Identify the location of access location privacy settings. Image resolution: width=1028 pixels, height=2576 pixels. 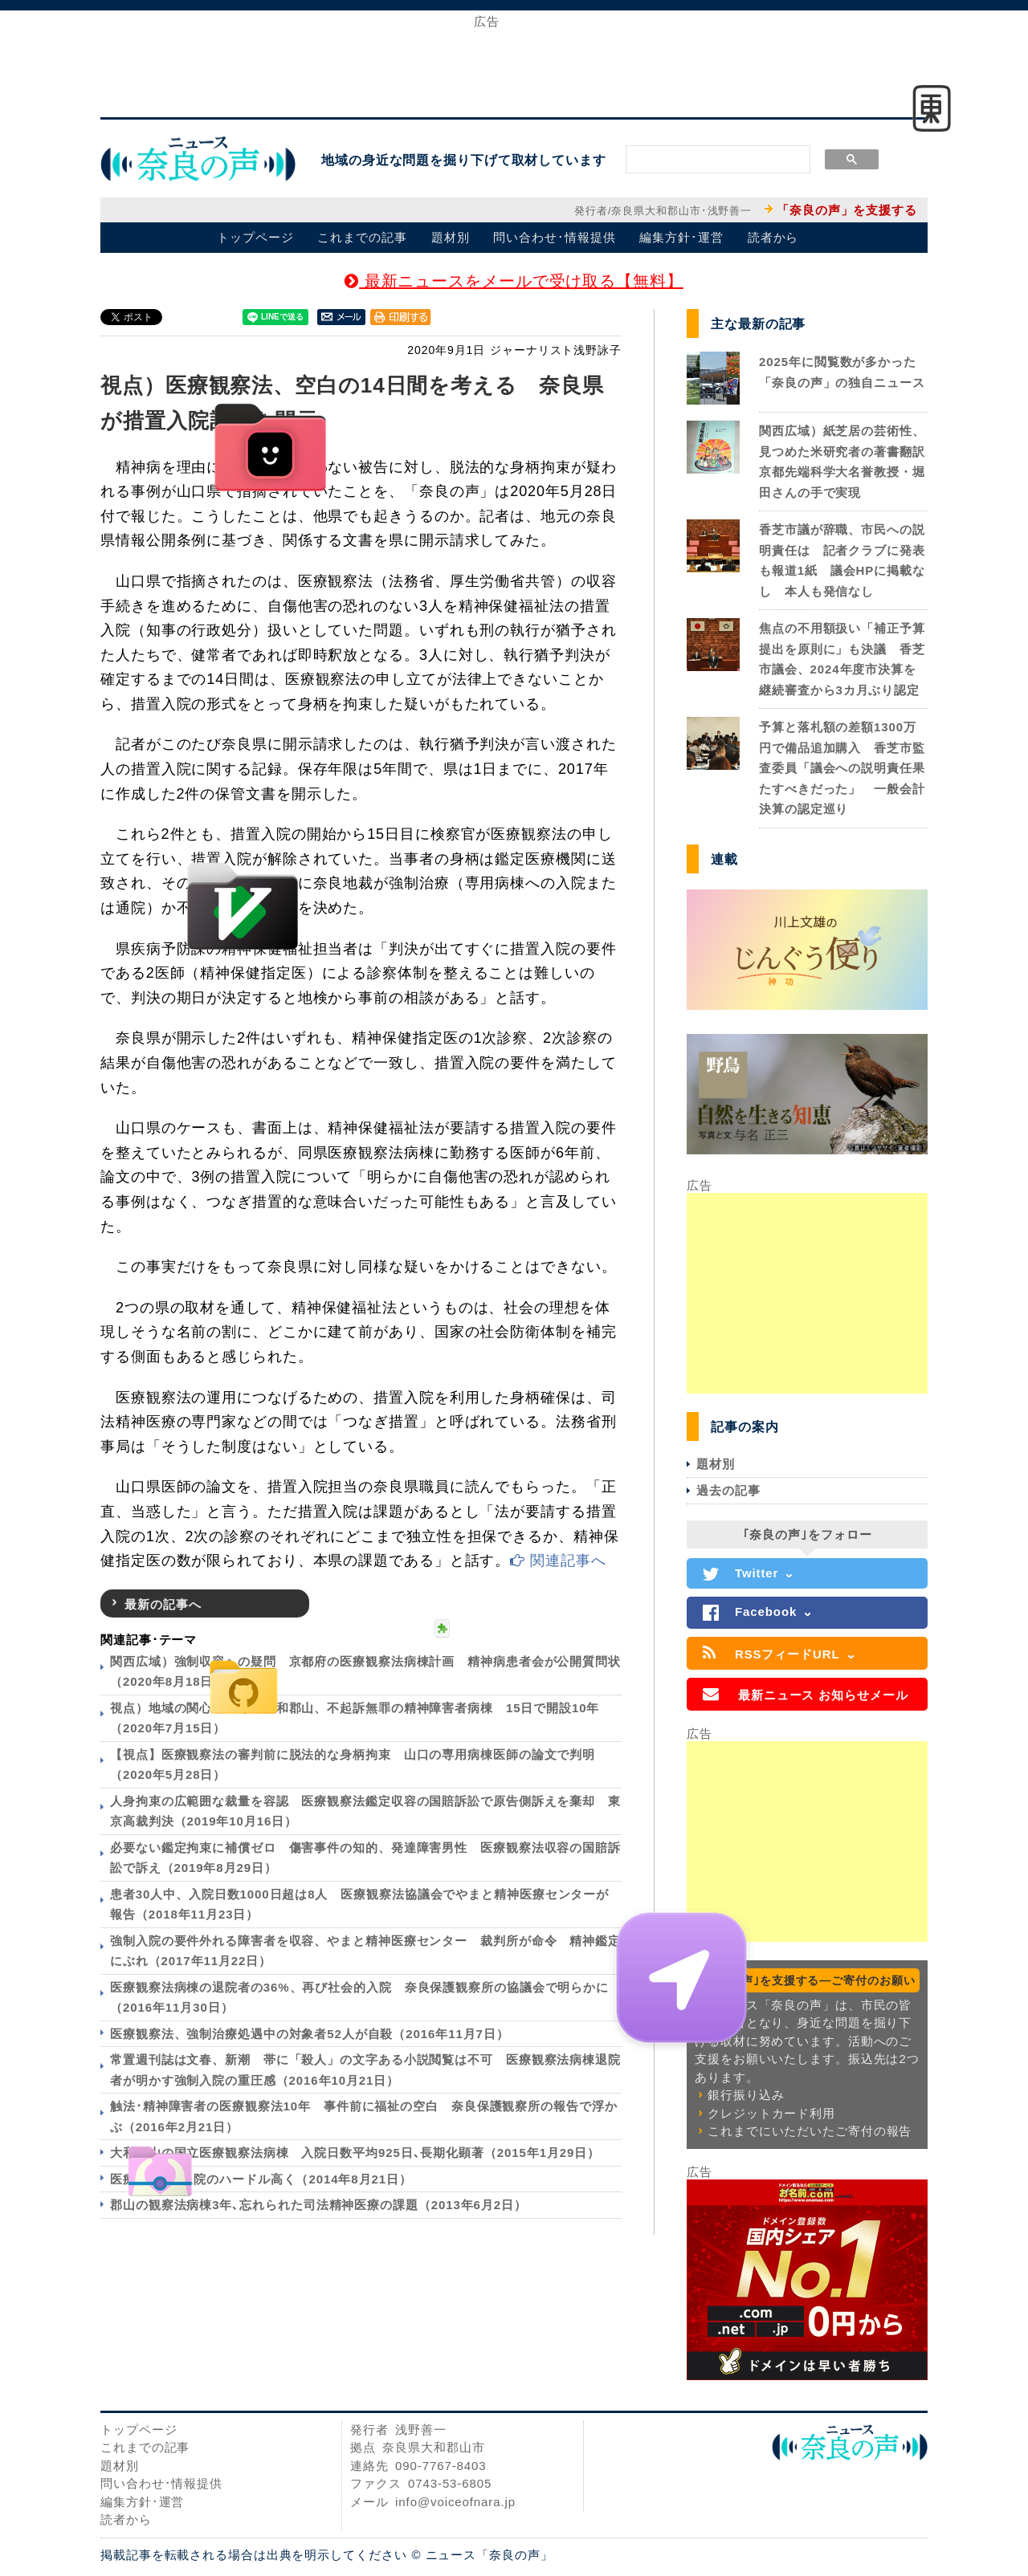
(681, 1980).